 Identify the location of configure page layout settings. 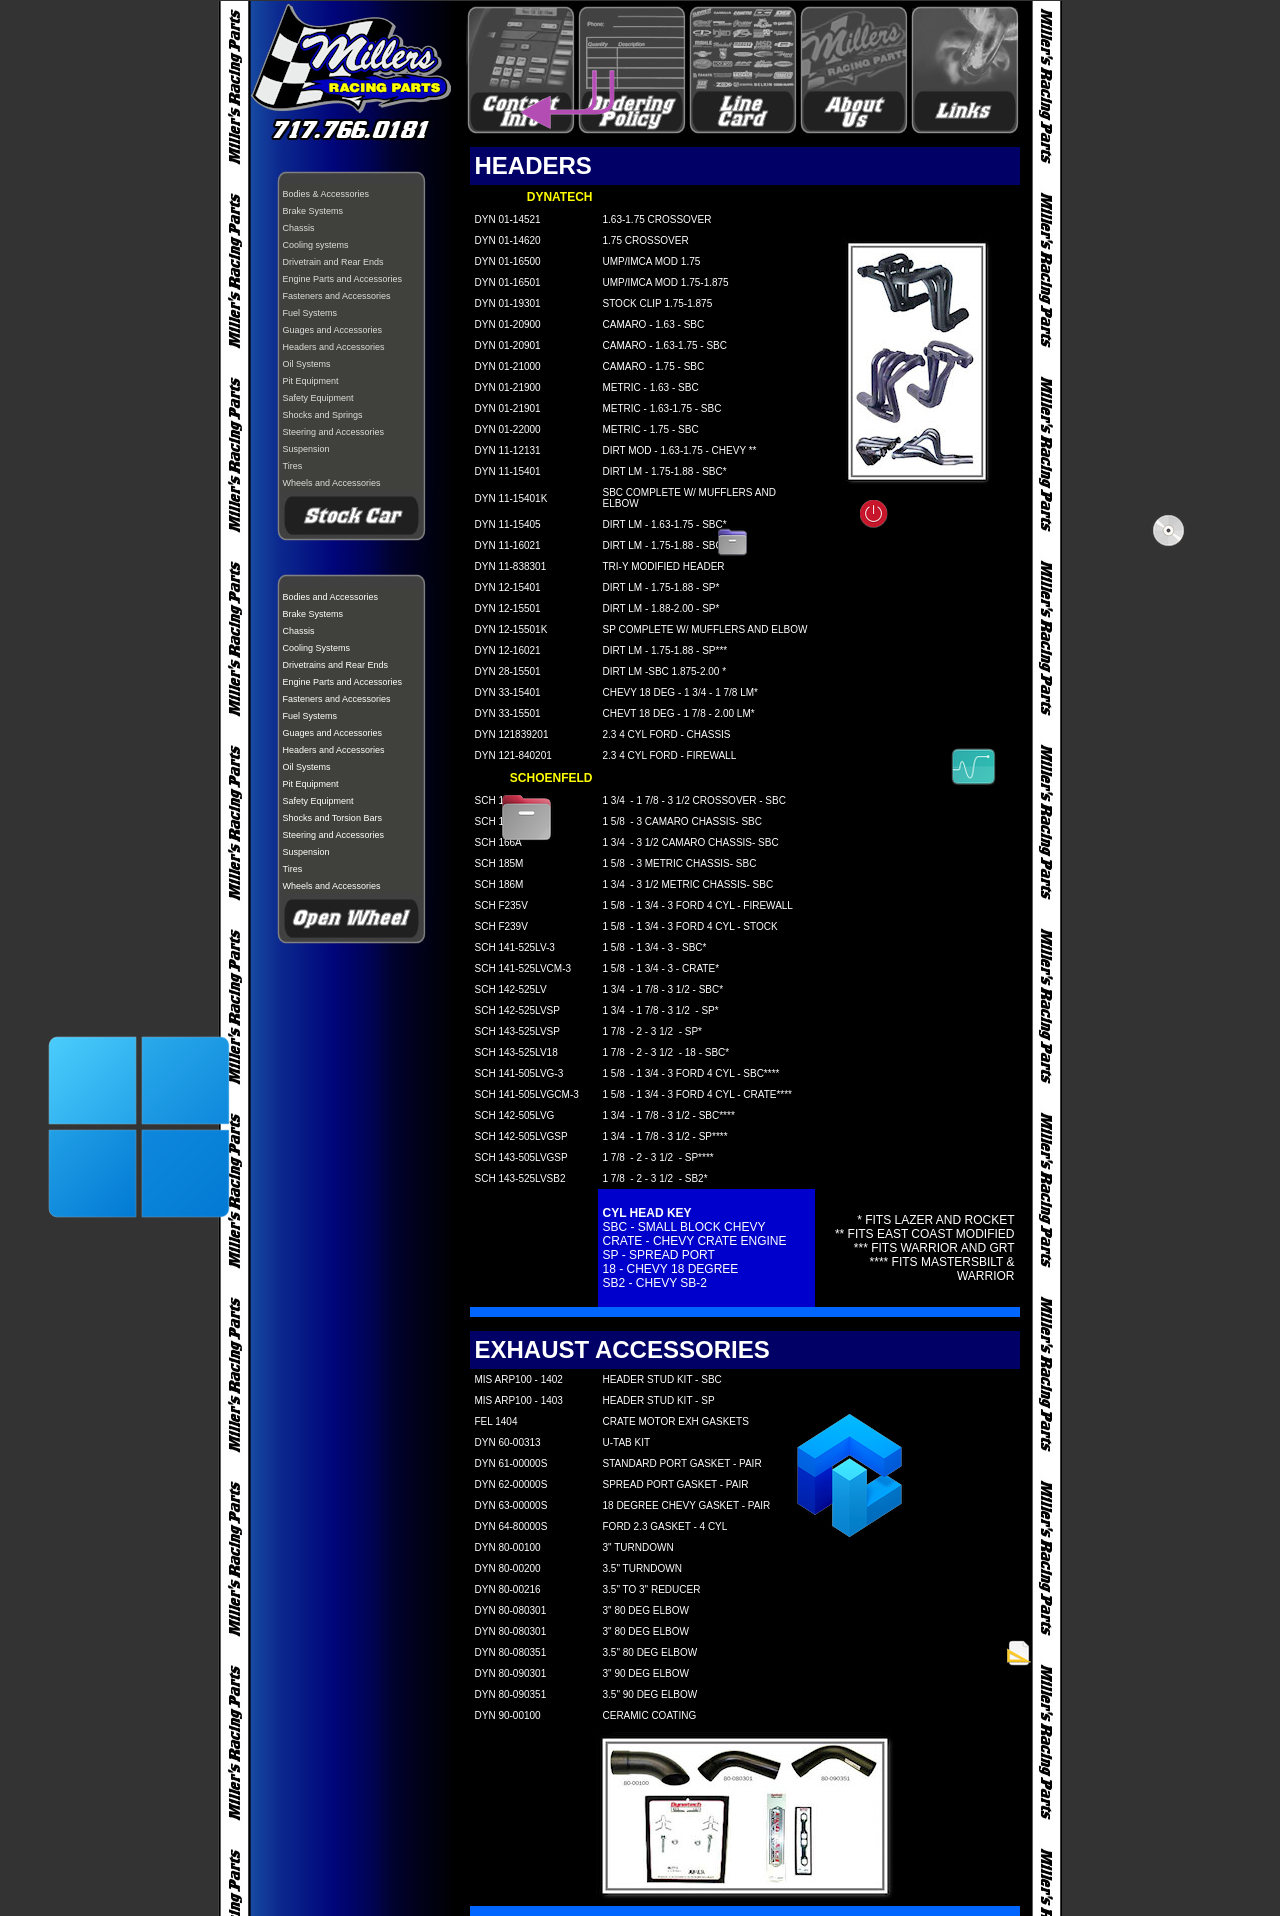
(1019, 1653).